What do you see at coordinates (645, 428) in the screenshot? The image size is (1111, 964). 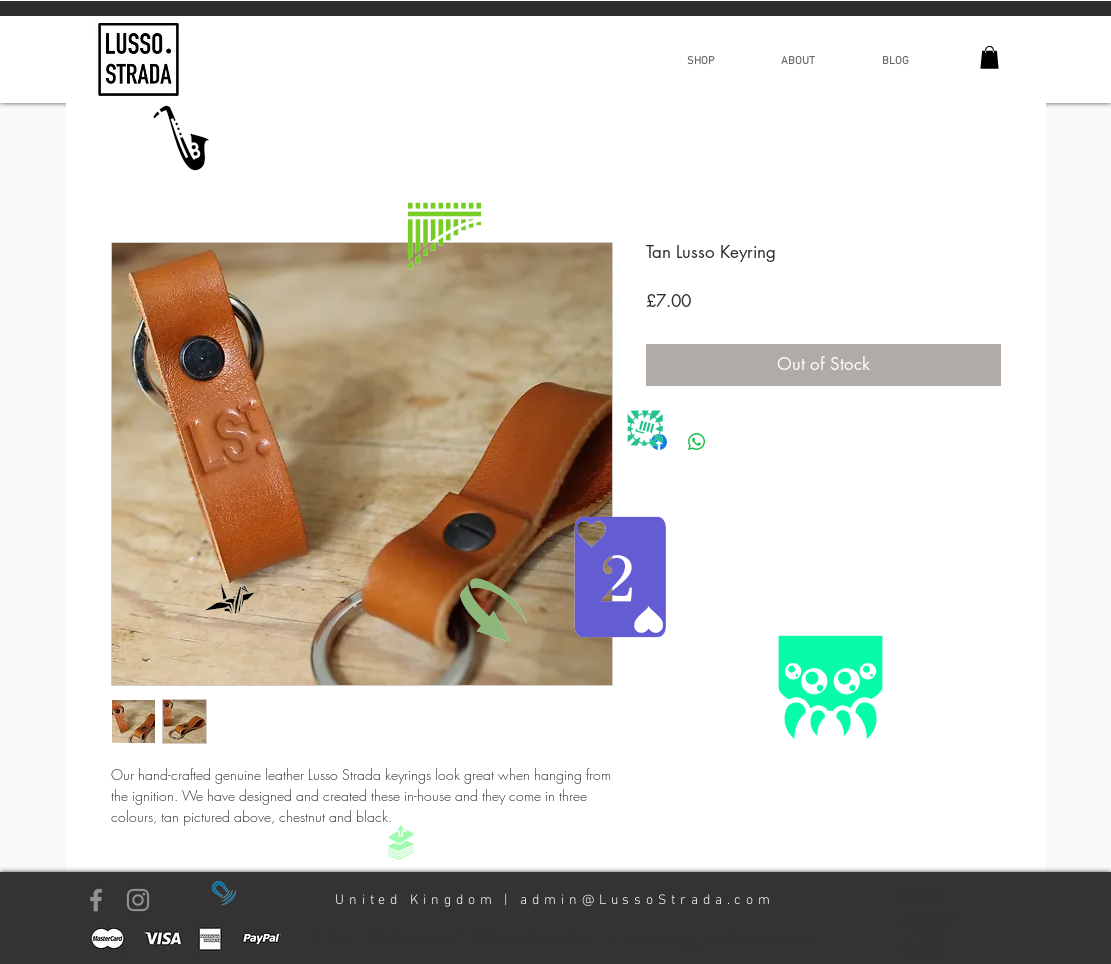 I see `activate a powerful attack or special move` at bounding box center [645, 428].